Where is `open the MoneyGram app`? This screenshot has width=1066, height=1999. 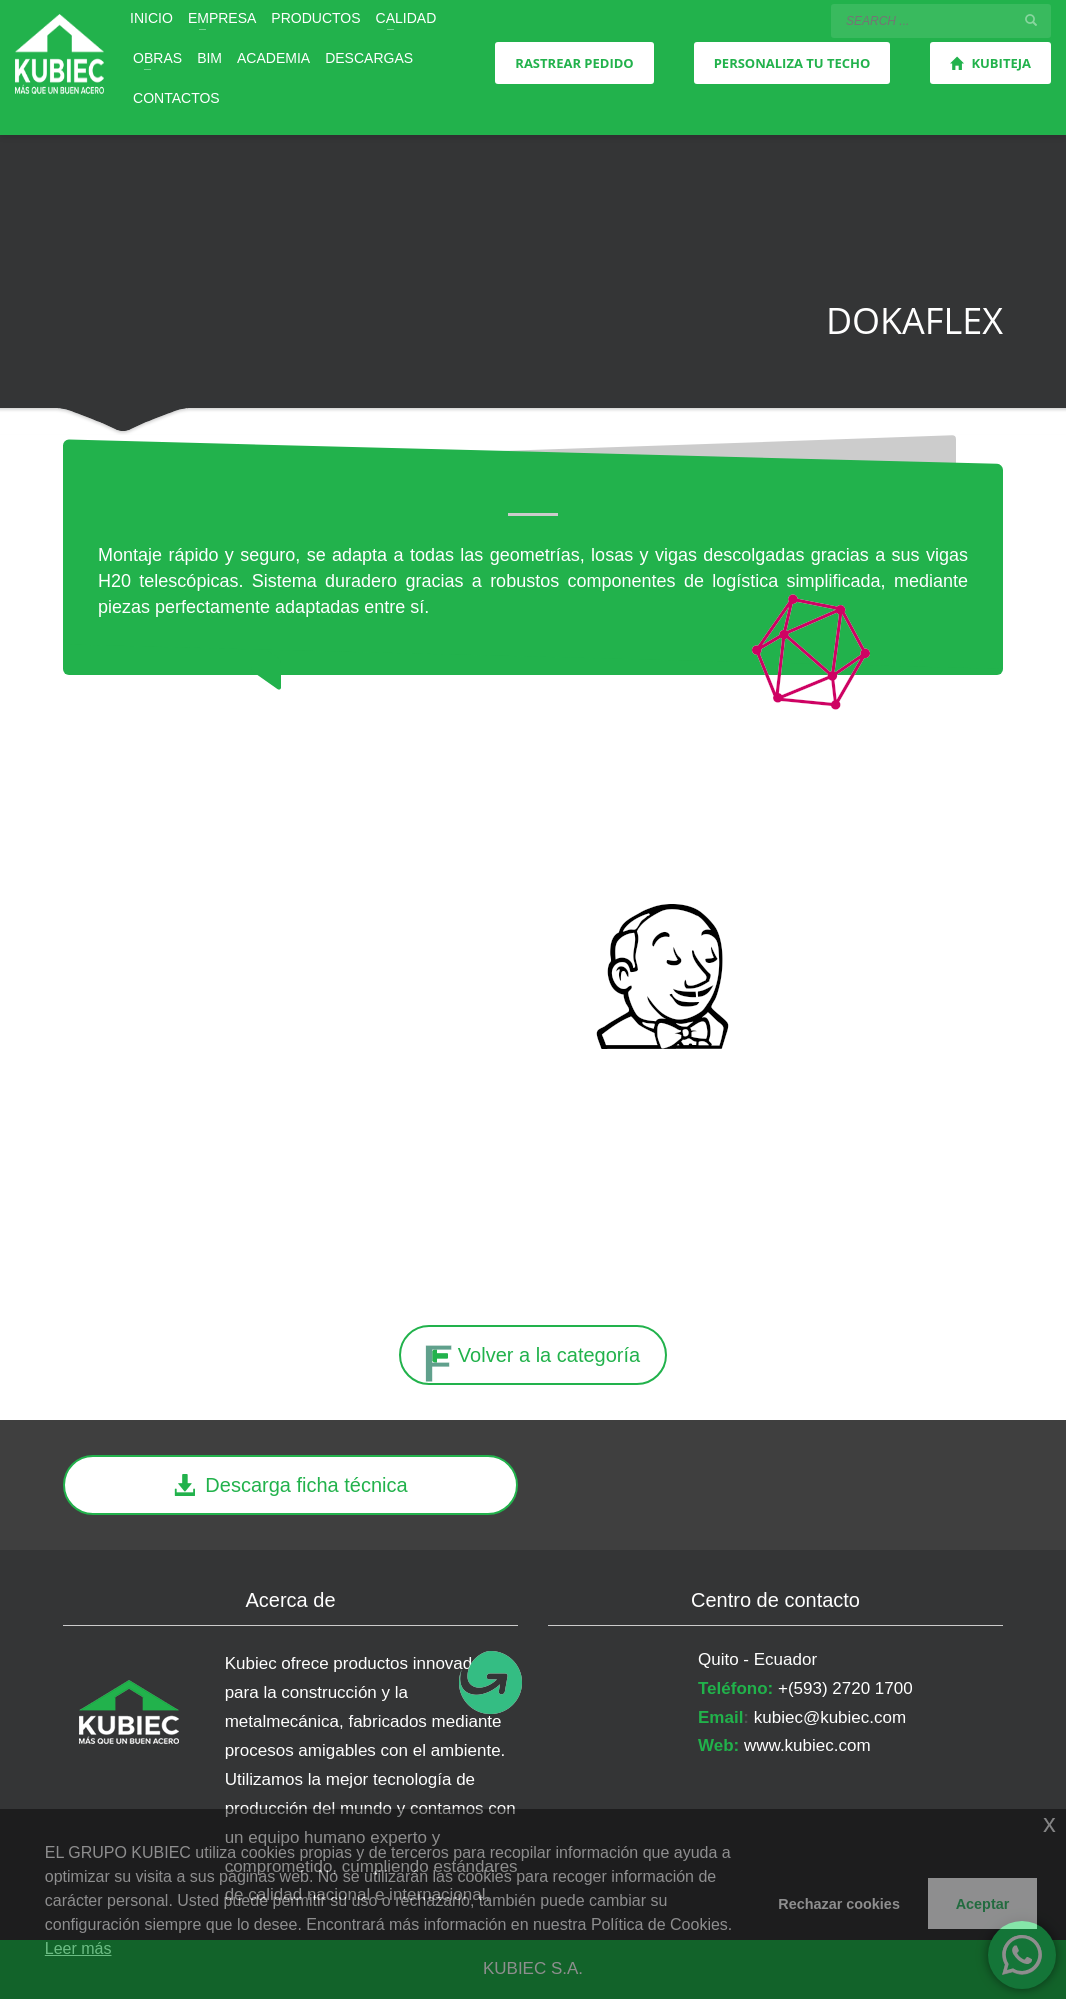
open the MoneyGram app is located at coordinates (490, 1682).